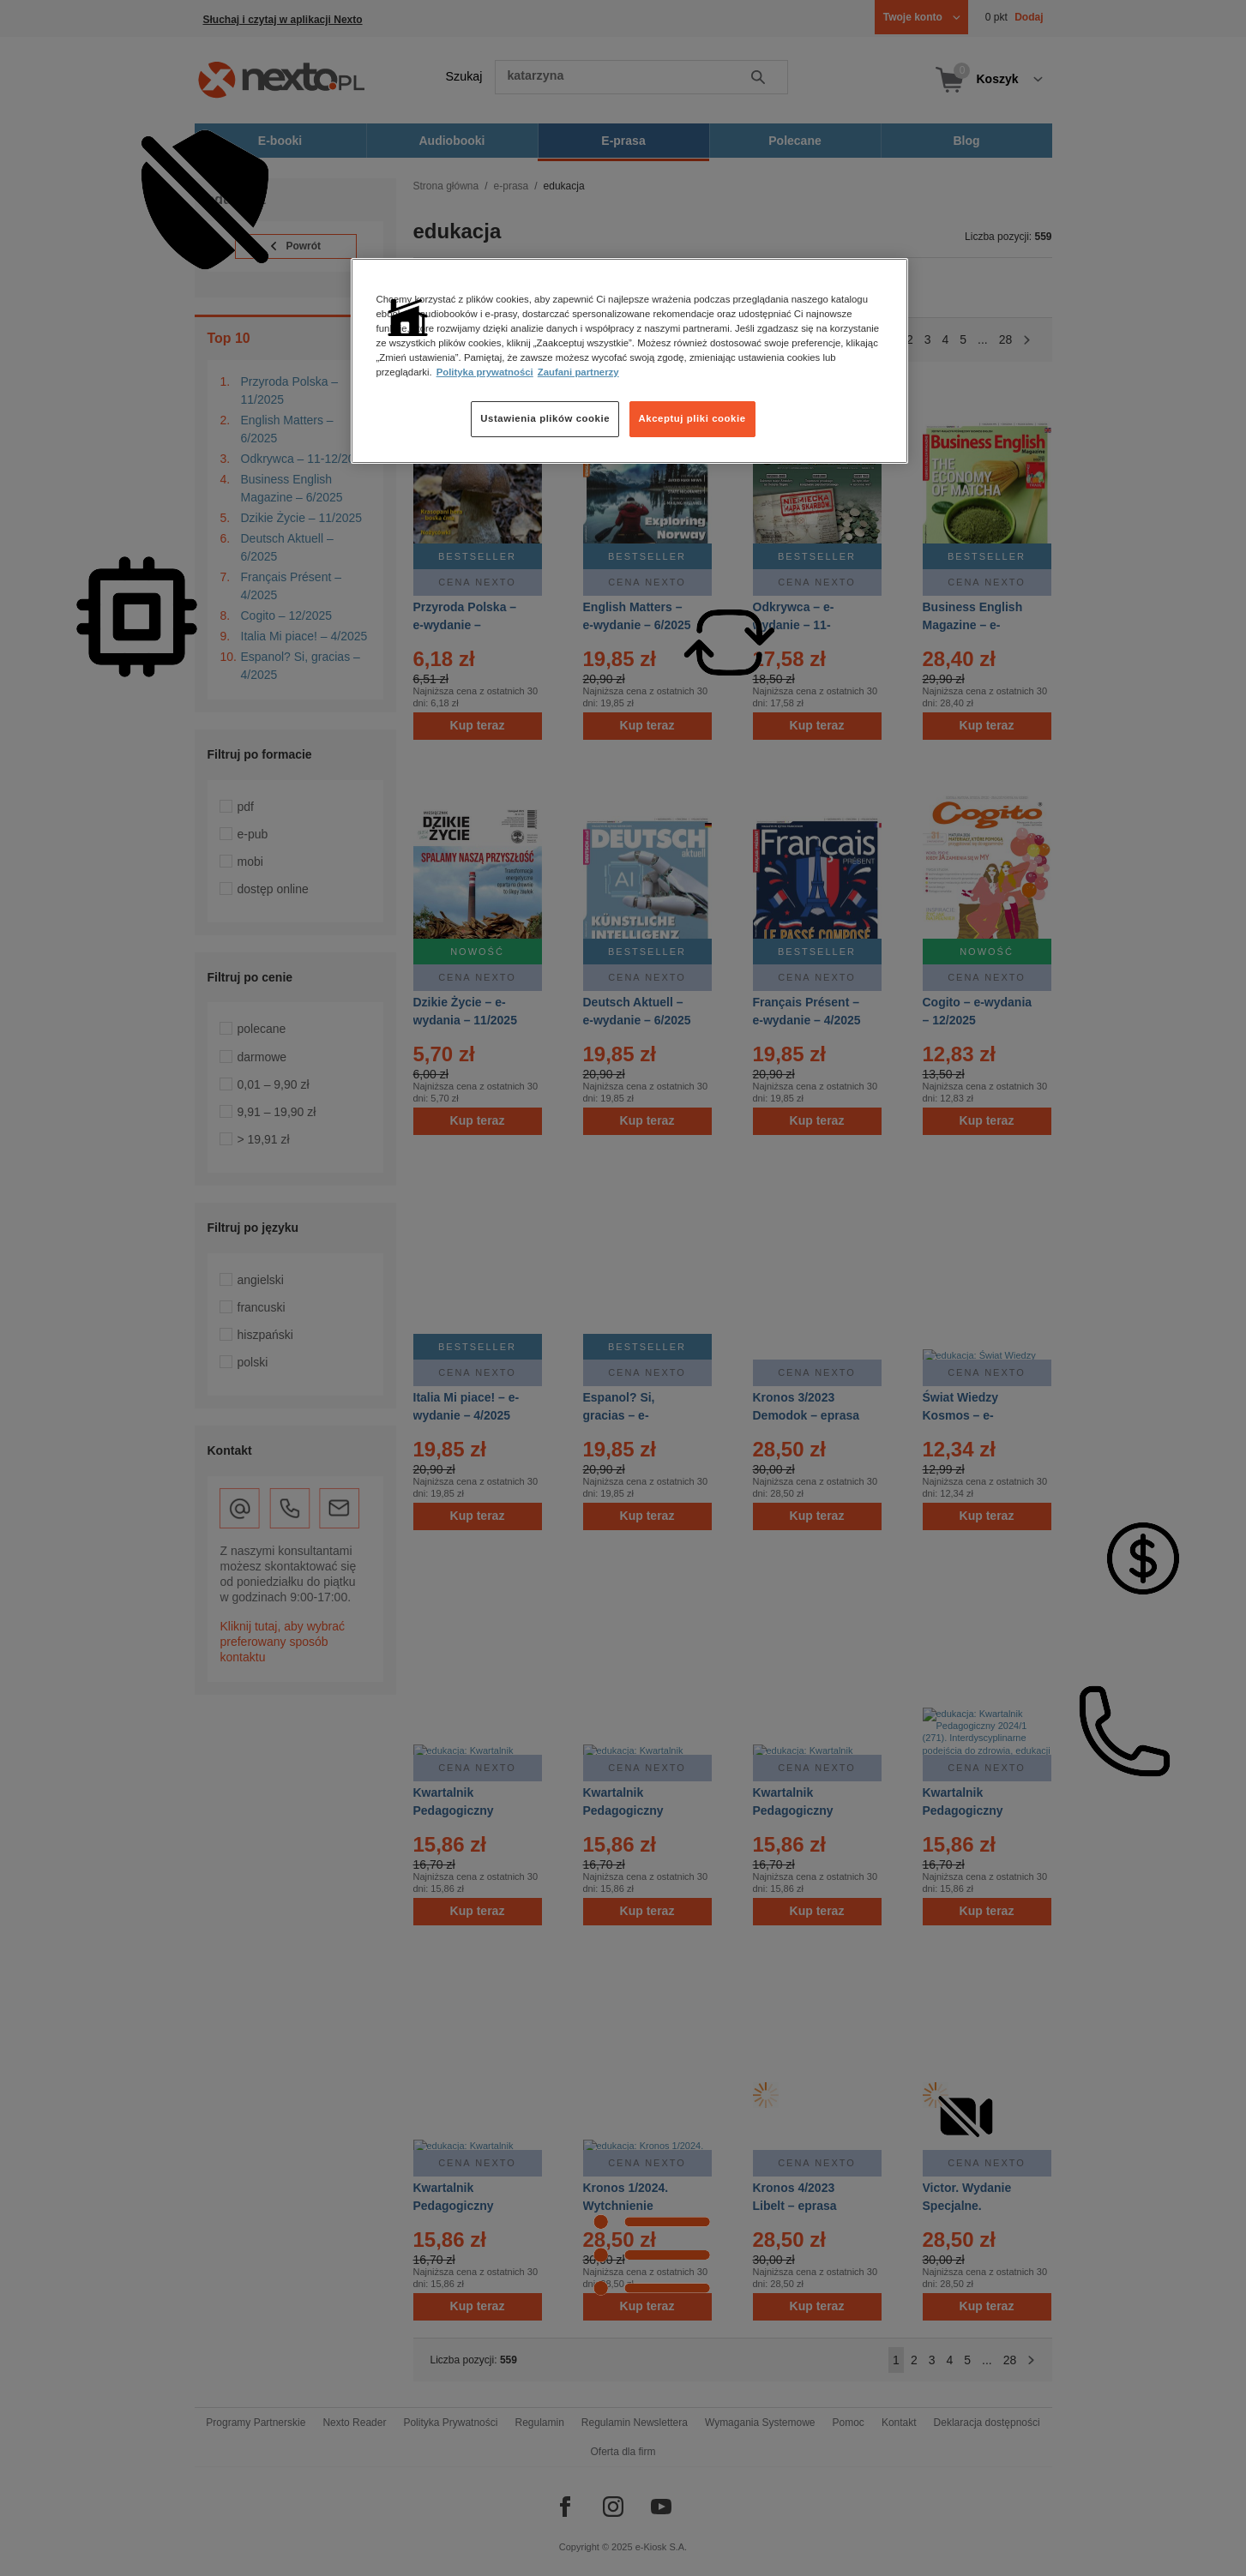 This screenshot has width=1246, height=2576. Describe the element at coordinates (1124, 1731) in the screenshot. I see `make a phone call` at that location.